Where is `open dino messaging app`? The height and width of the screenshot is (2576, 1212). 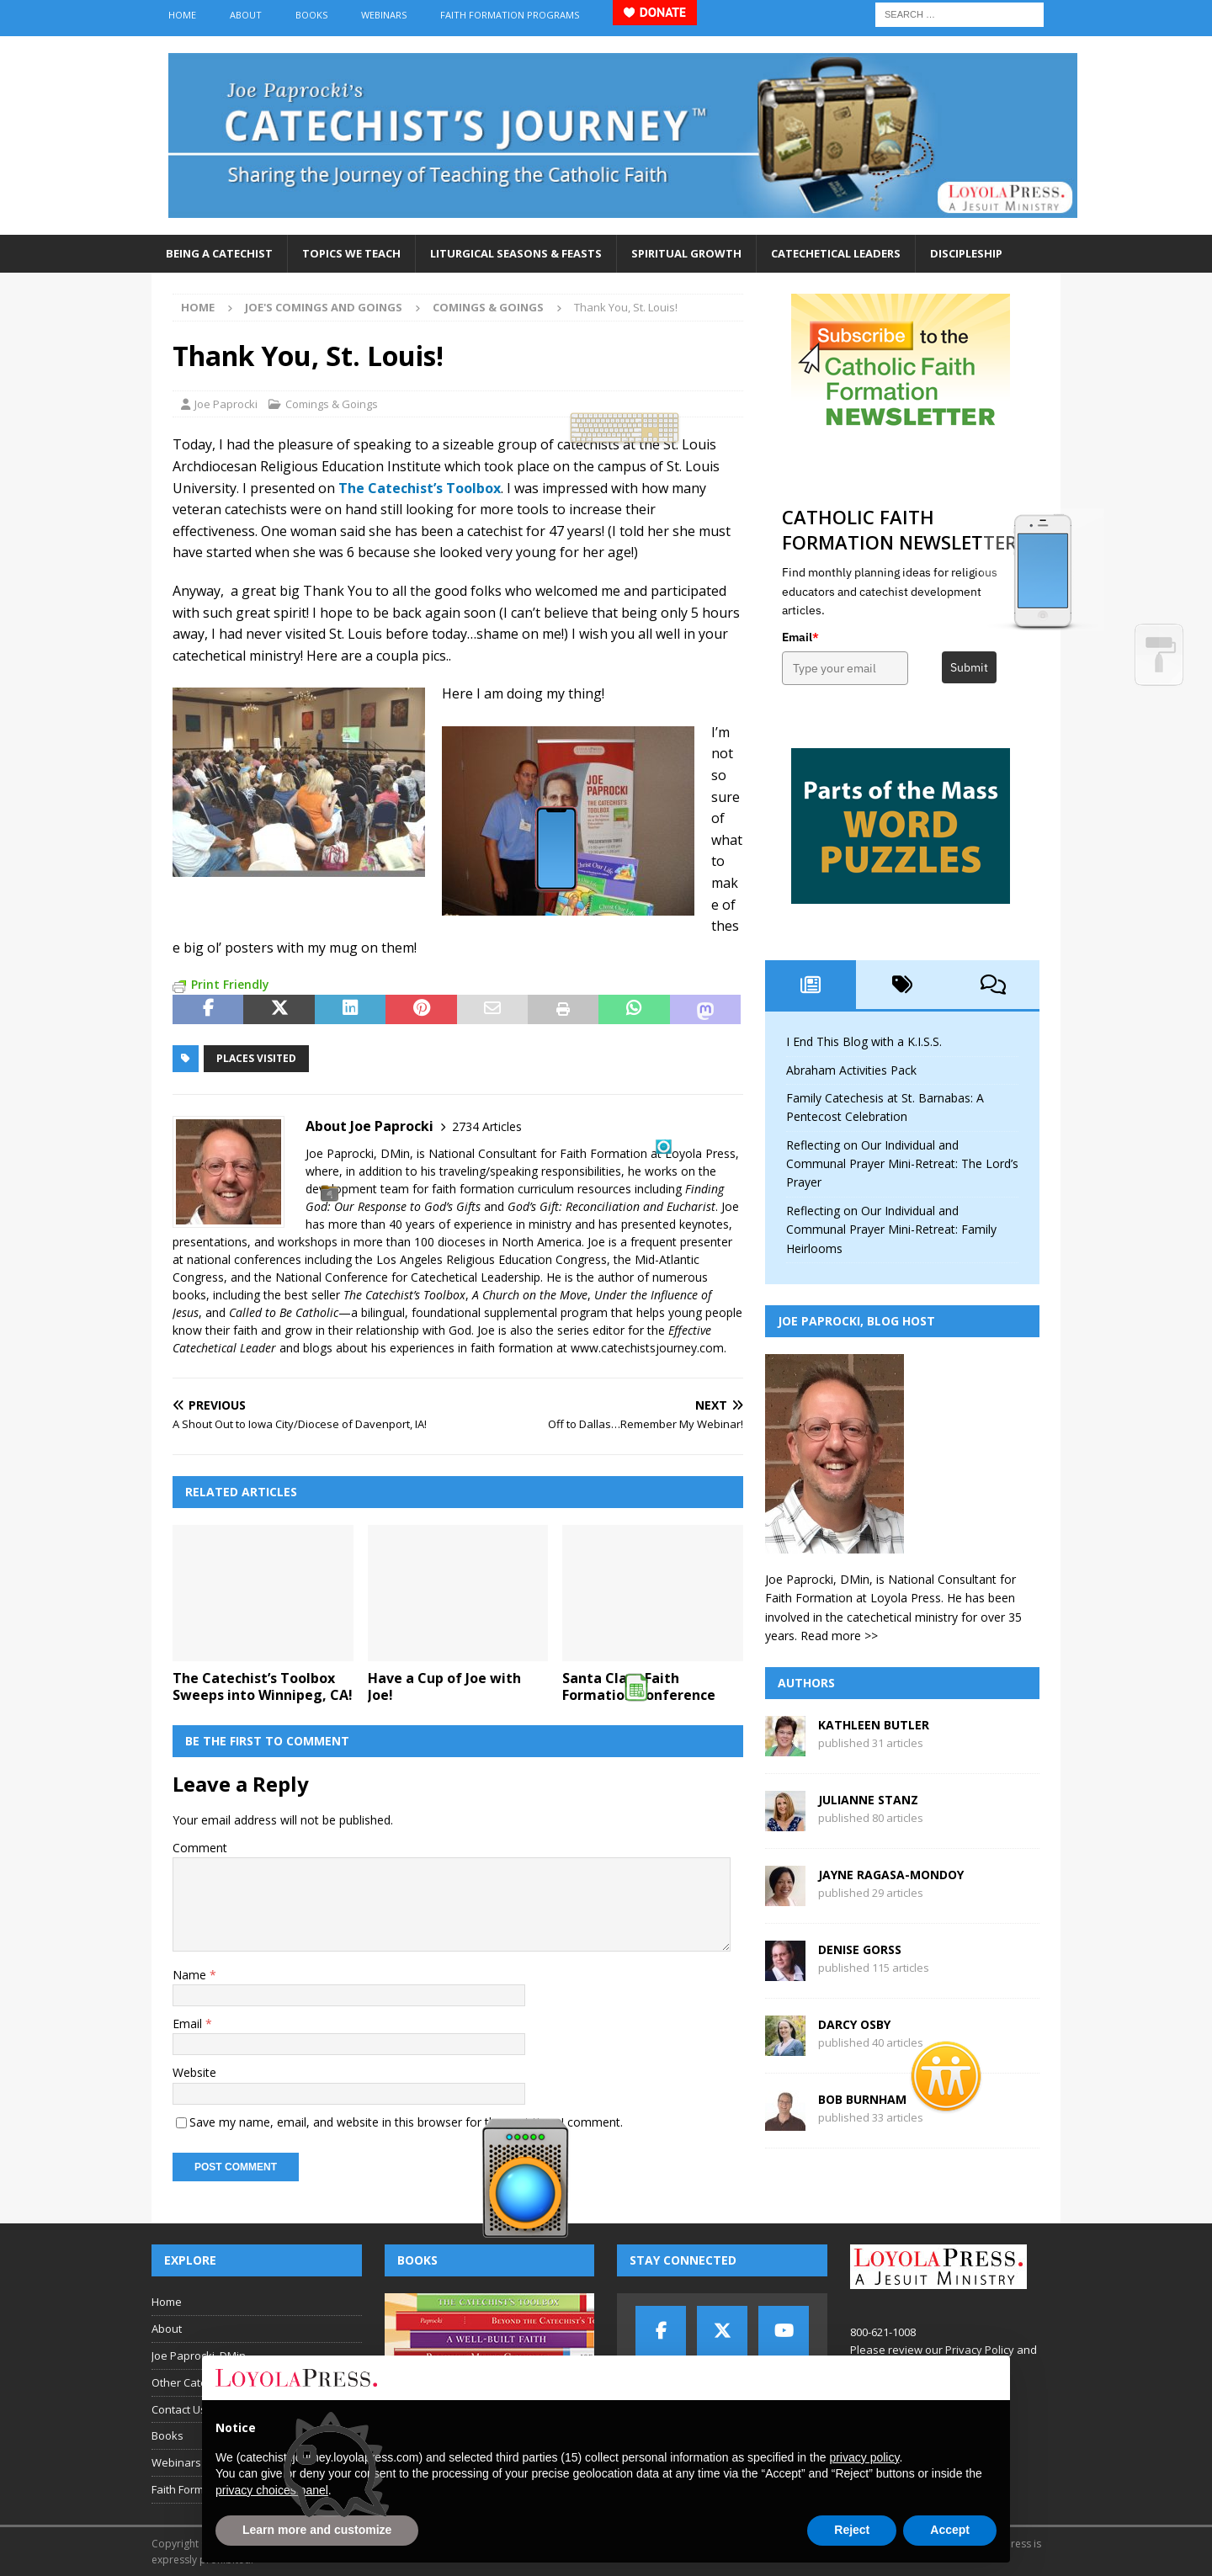 open dino messaging app is located at coordinates (336, 2464).